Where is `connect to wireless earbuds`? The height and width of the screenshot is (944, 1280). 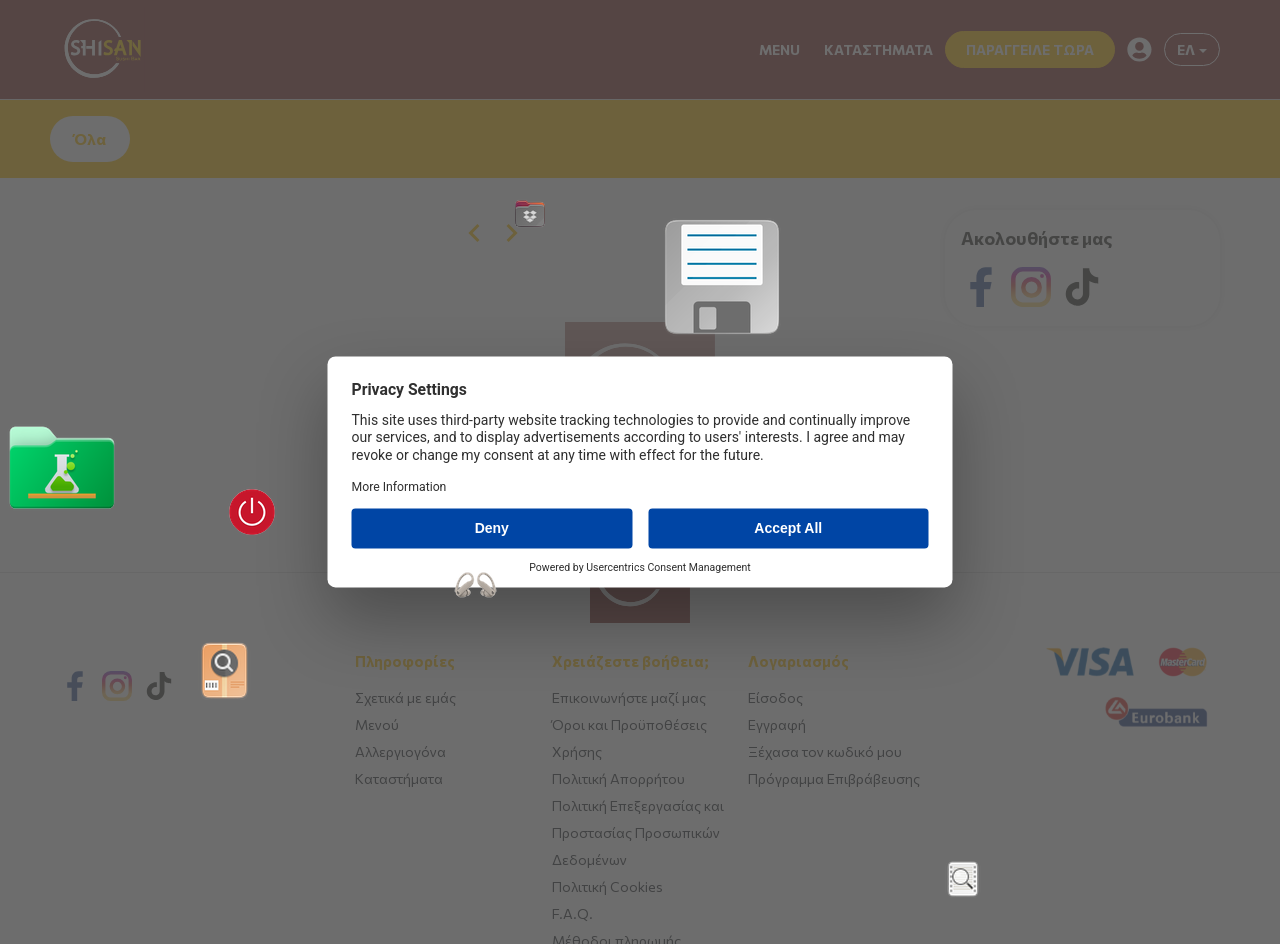
connect to wireless earbuds is located at coordinates (475, 586).